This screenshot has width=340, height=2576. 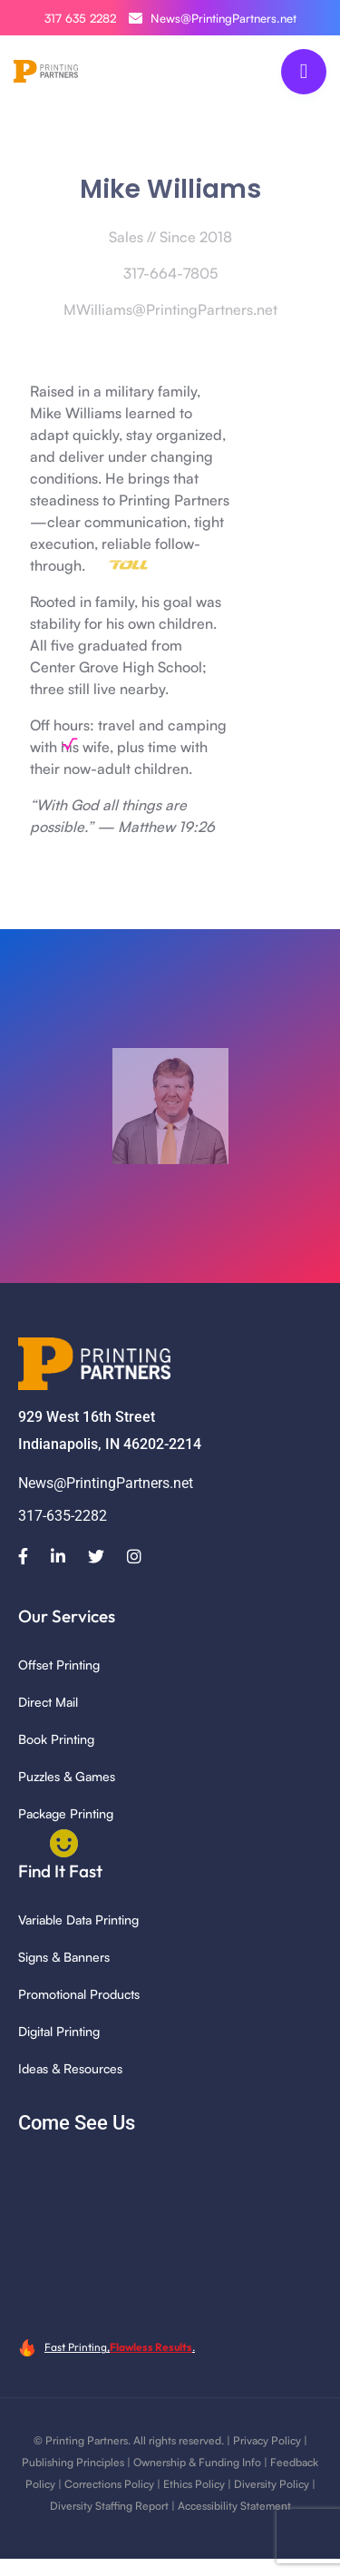 What do you see at coordinates (128, 564) in the screenshot?
I see `toll group logistics company logo` at bounding box center [128, 564].